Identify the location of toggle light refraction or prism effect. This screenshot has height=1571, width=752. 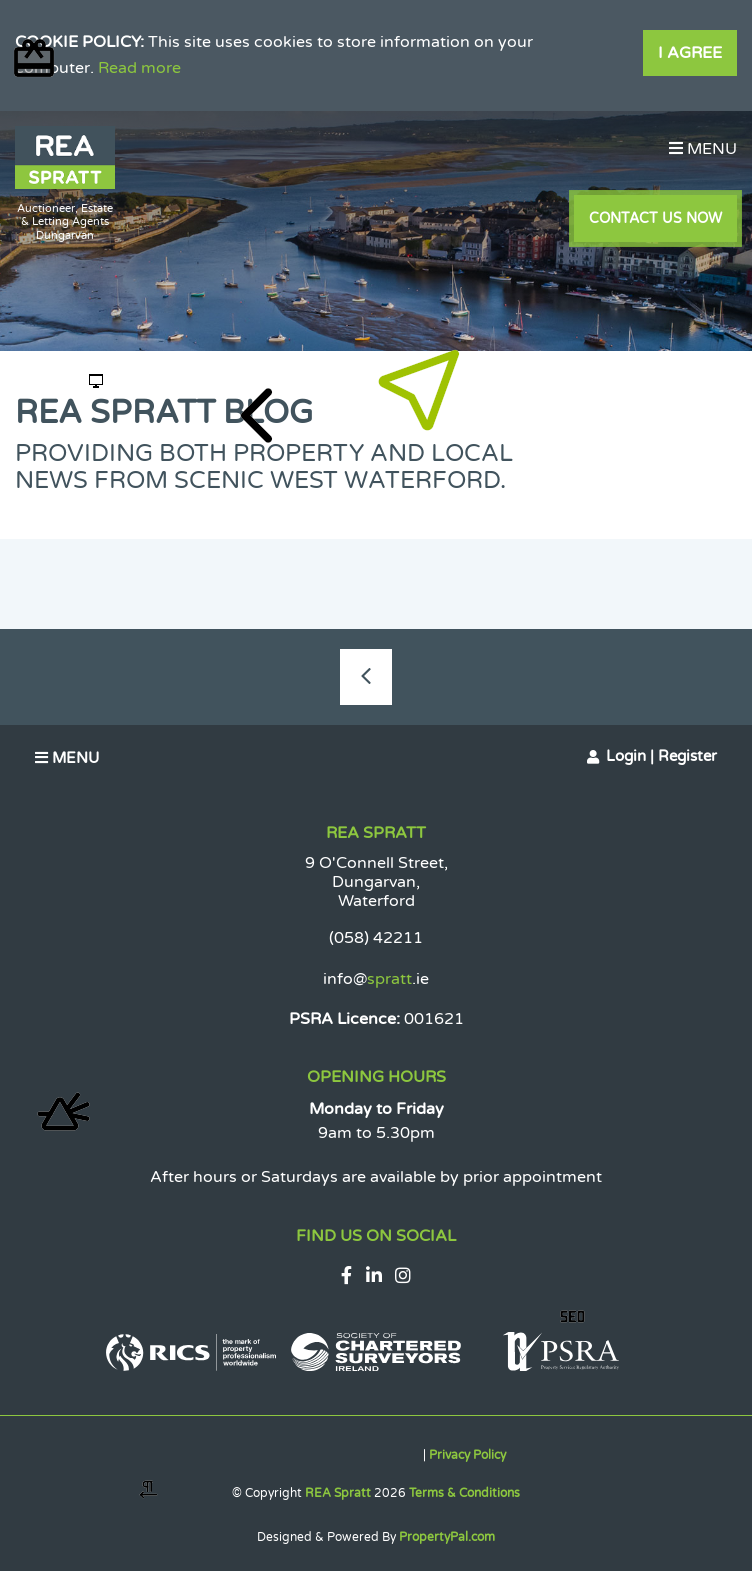
(63, 1111).